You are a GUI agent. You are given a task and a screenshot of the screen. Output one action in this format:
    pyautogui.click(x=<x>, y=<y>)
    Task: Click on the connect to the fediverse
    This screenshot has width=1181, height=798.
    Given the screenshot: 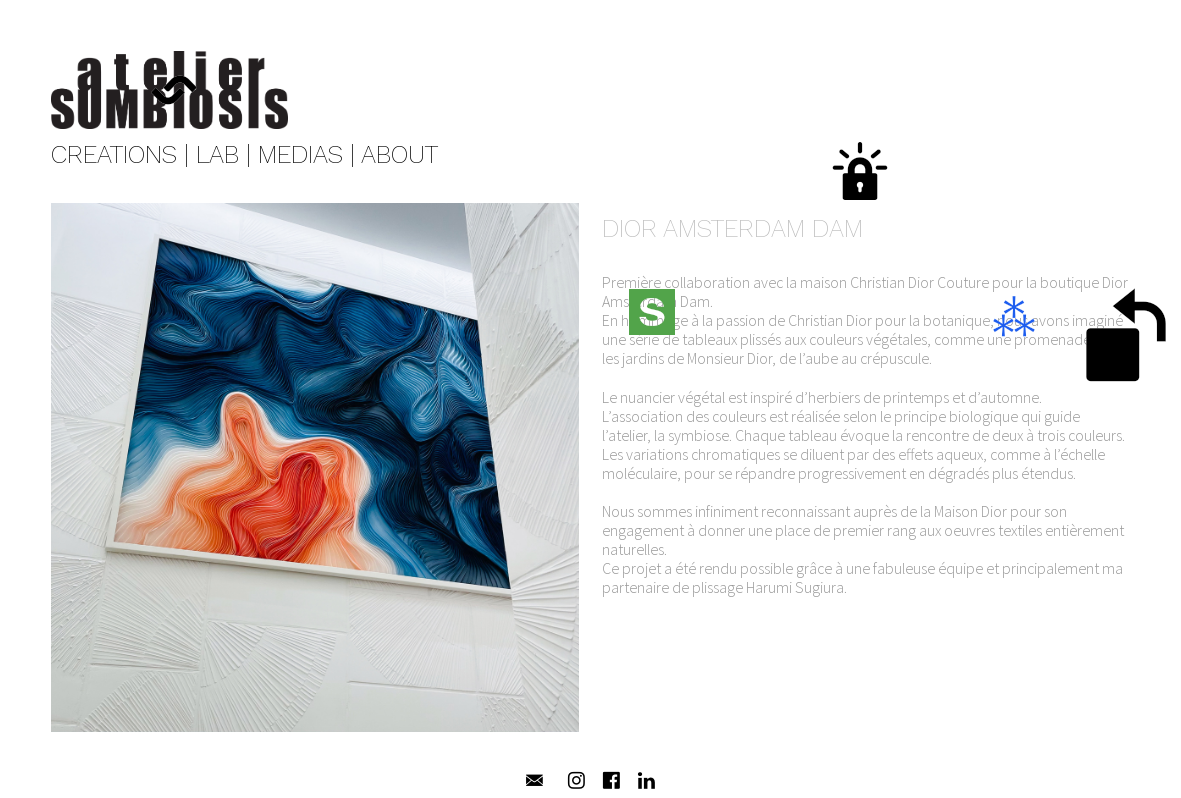 What is the action you would take?
    pyautogui.click(x=1014, y=317)
    